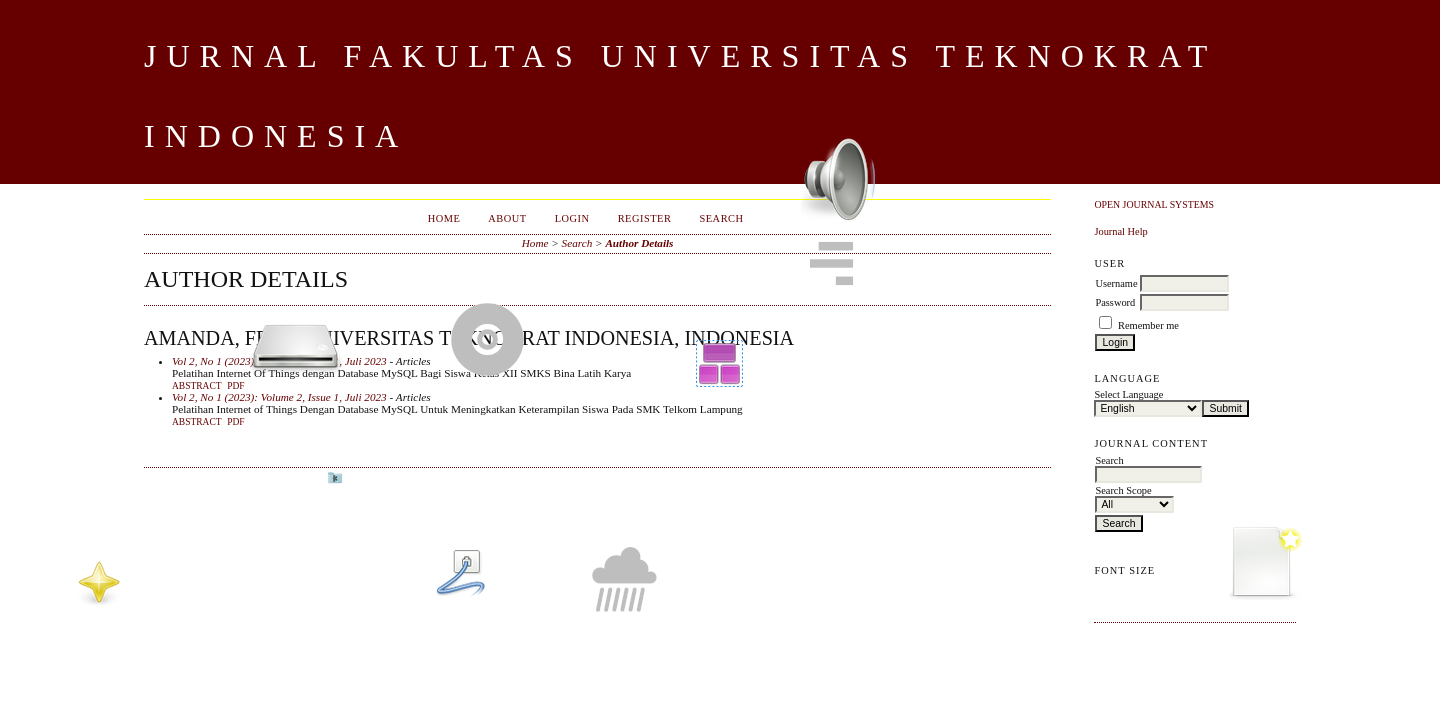  Describe the element at coordinates (295, 347) in the screenshot. I see `access removable storage device` at that location.